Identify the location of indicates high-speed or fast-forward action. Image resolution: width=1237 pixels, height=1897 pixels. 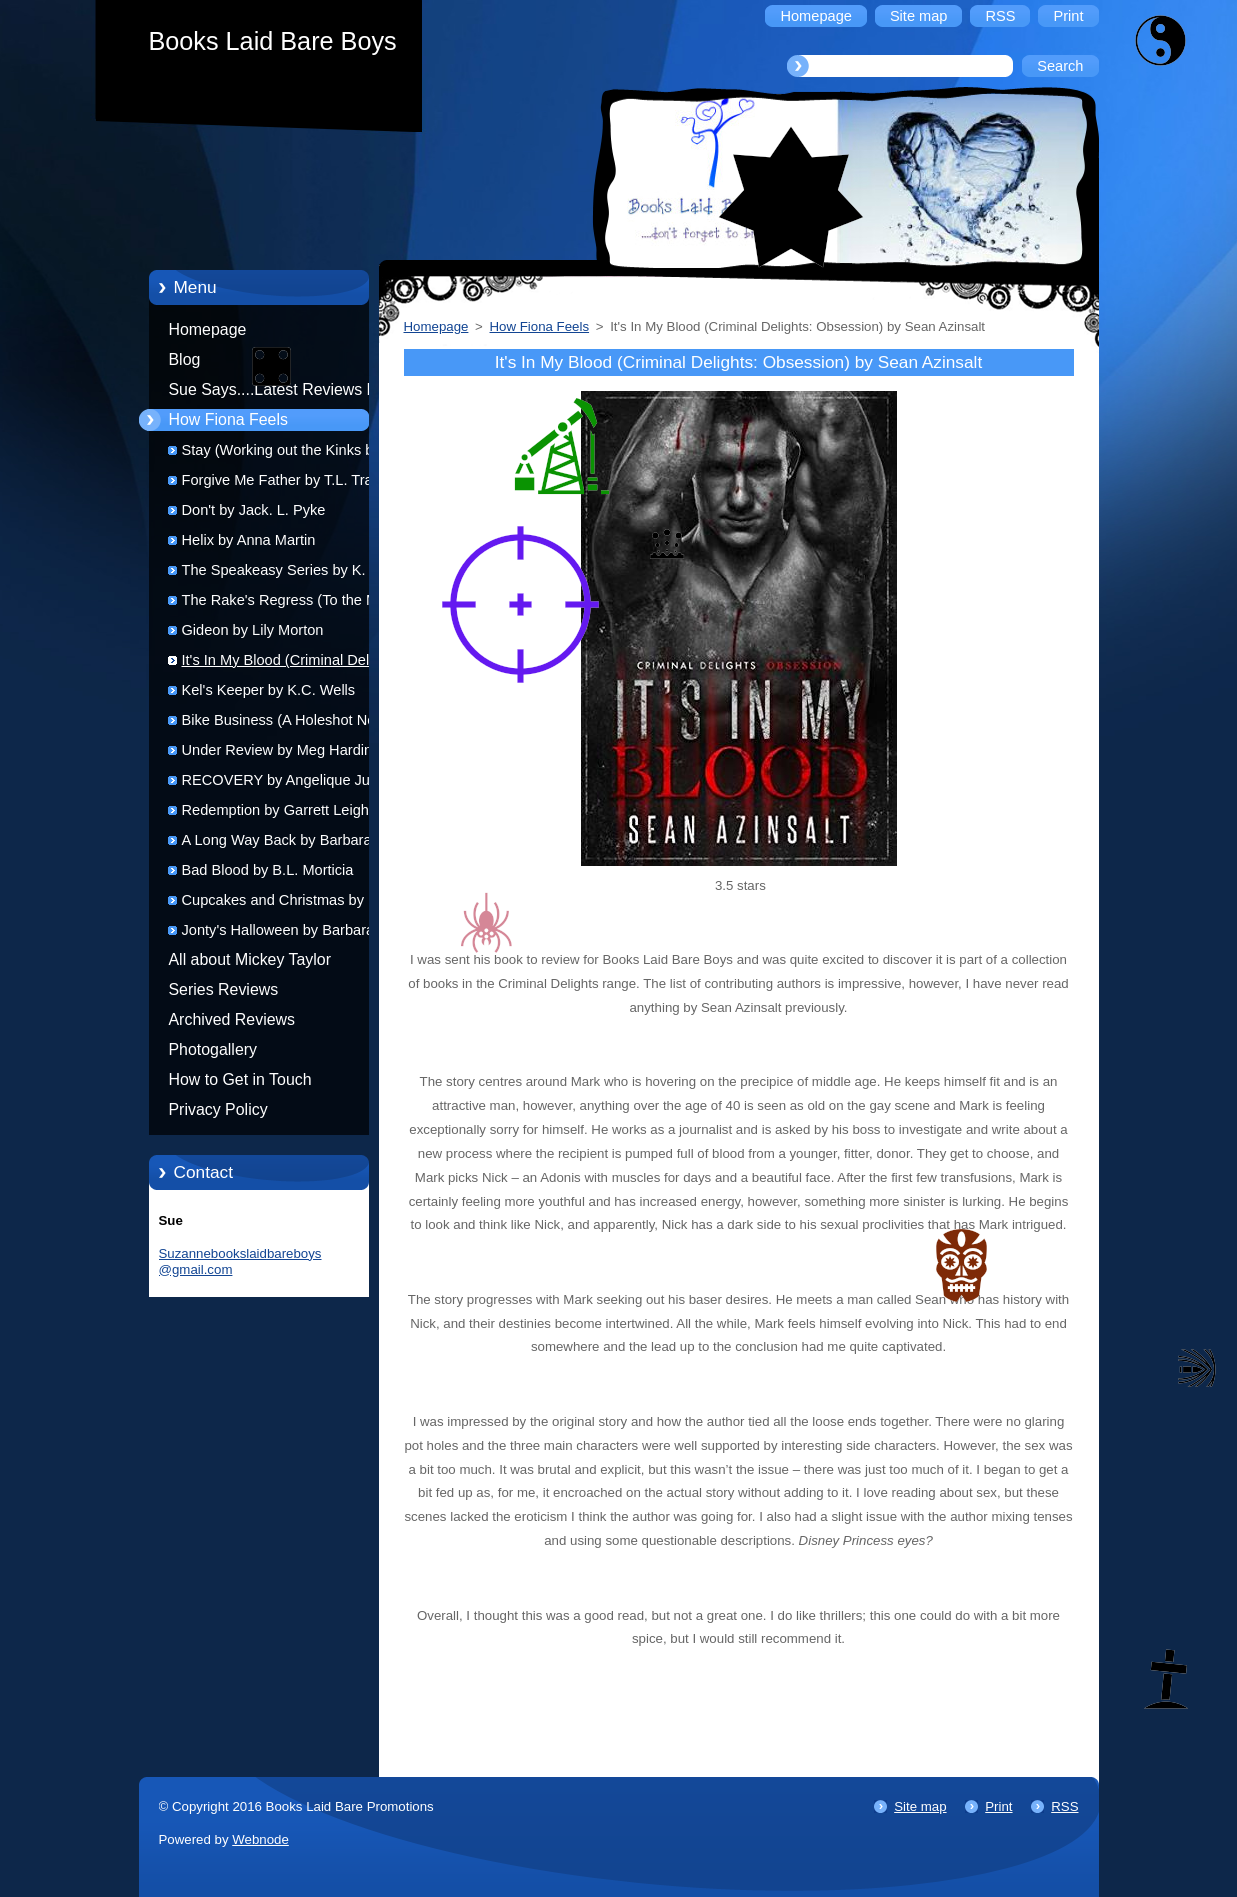
(1197, 1368).